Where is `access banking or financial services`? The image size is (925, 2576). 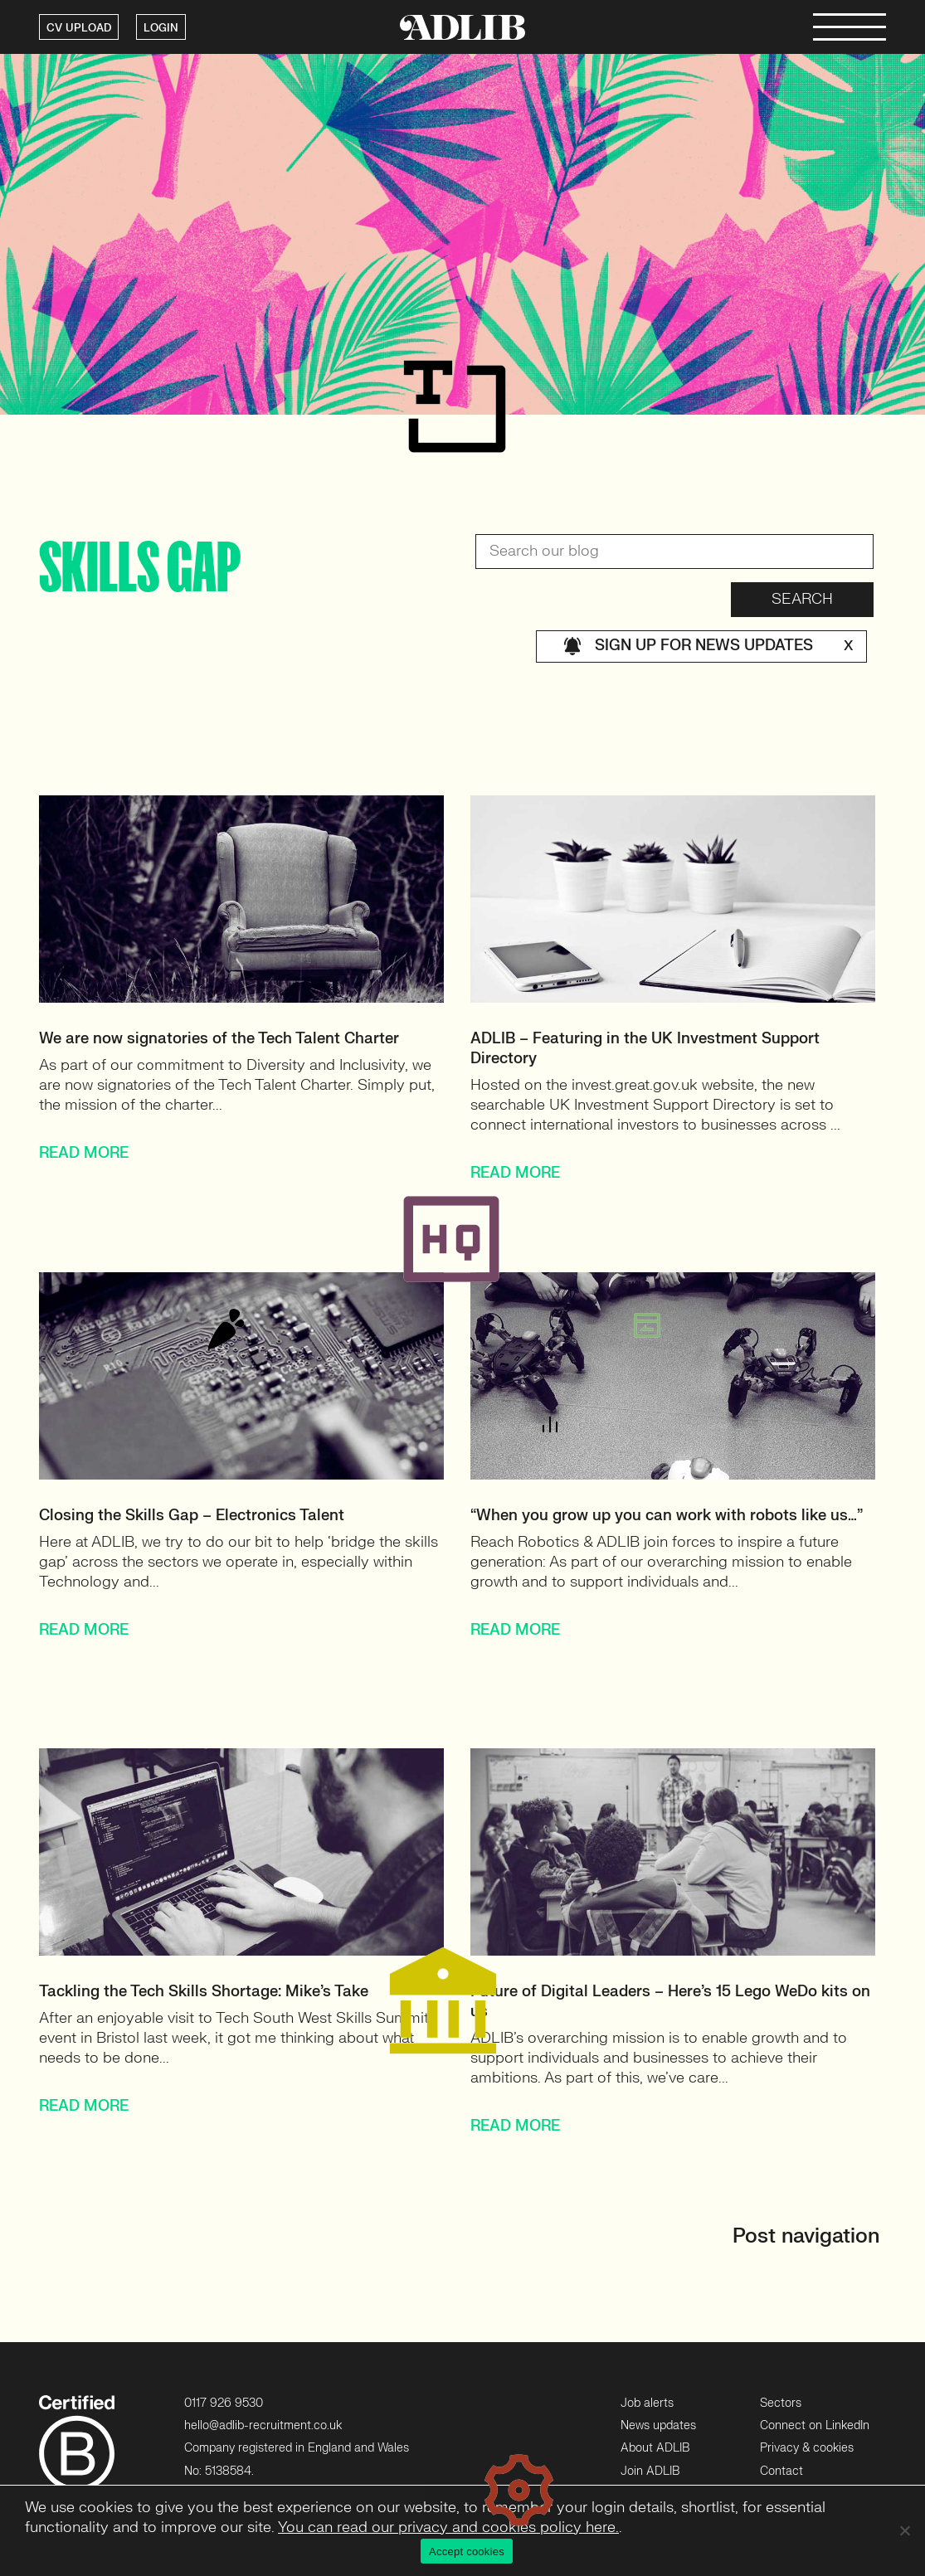
access banking or financial services is located at coordinates (443, 2000).